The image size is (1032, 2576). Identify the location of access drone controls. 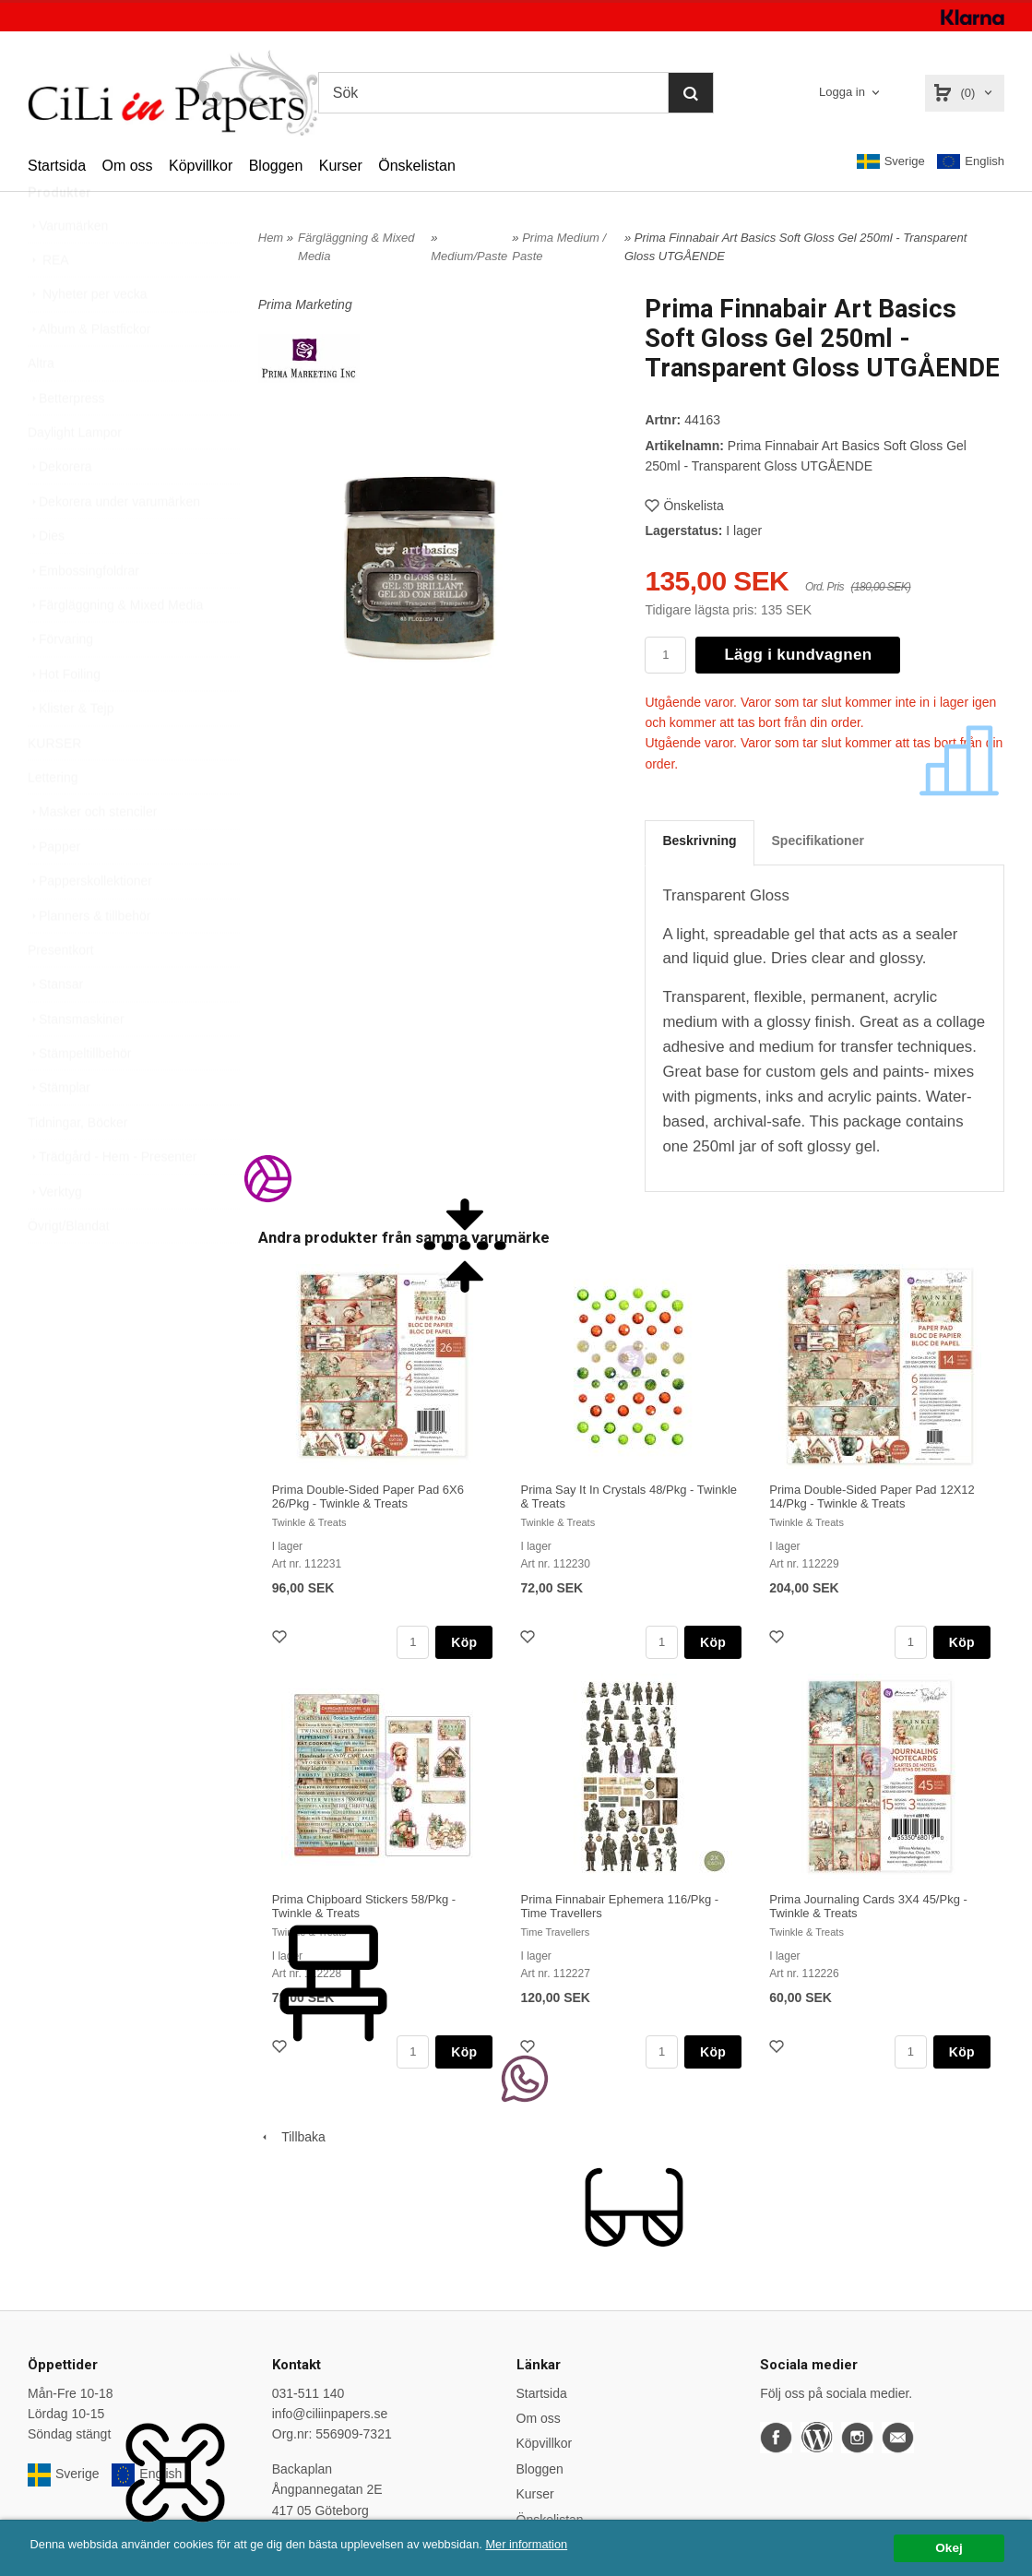
(175, 2473).